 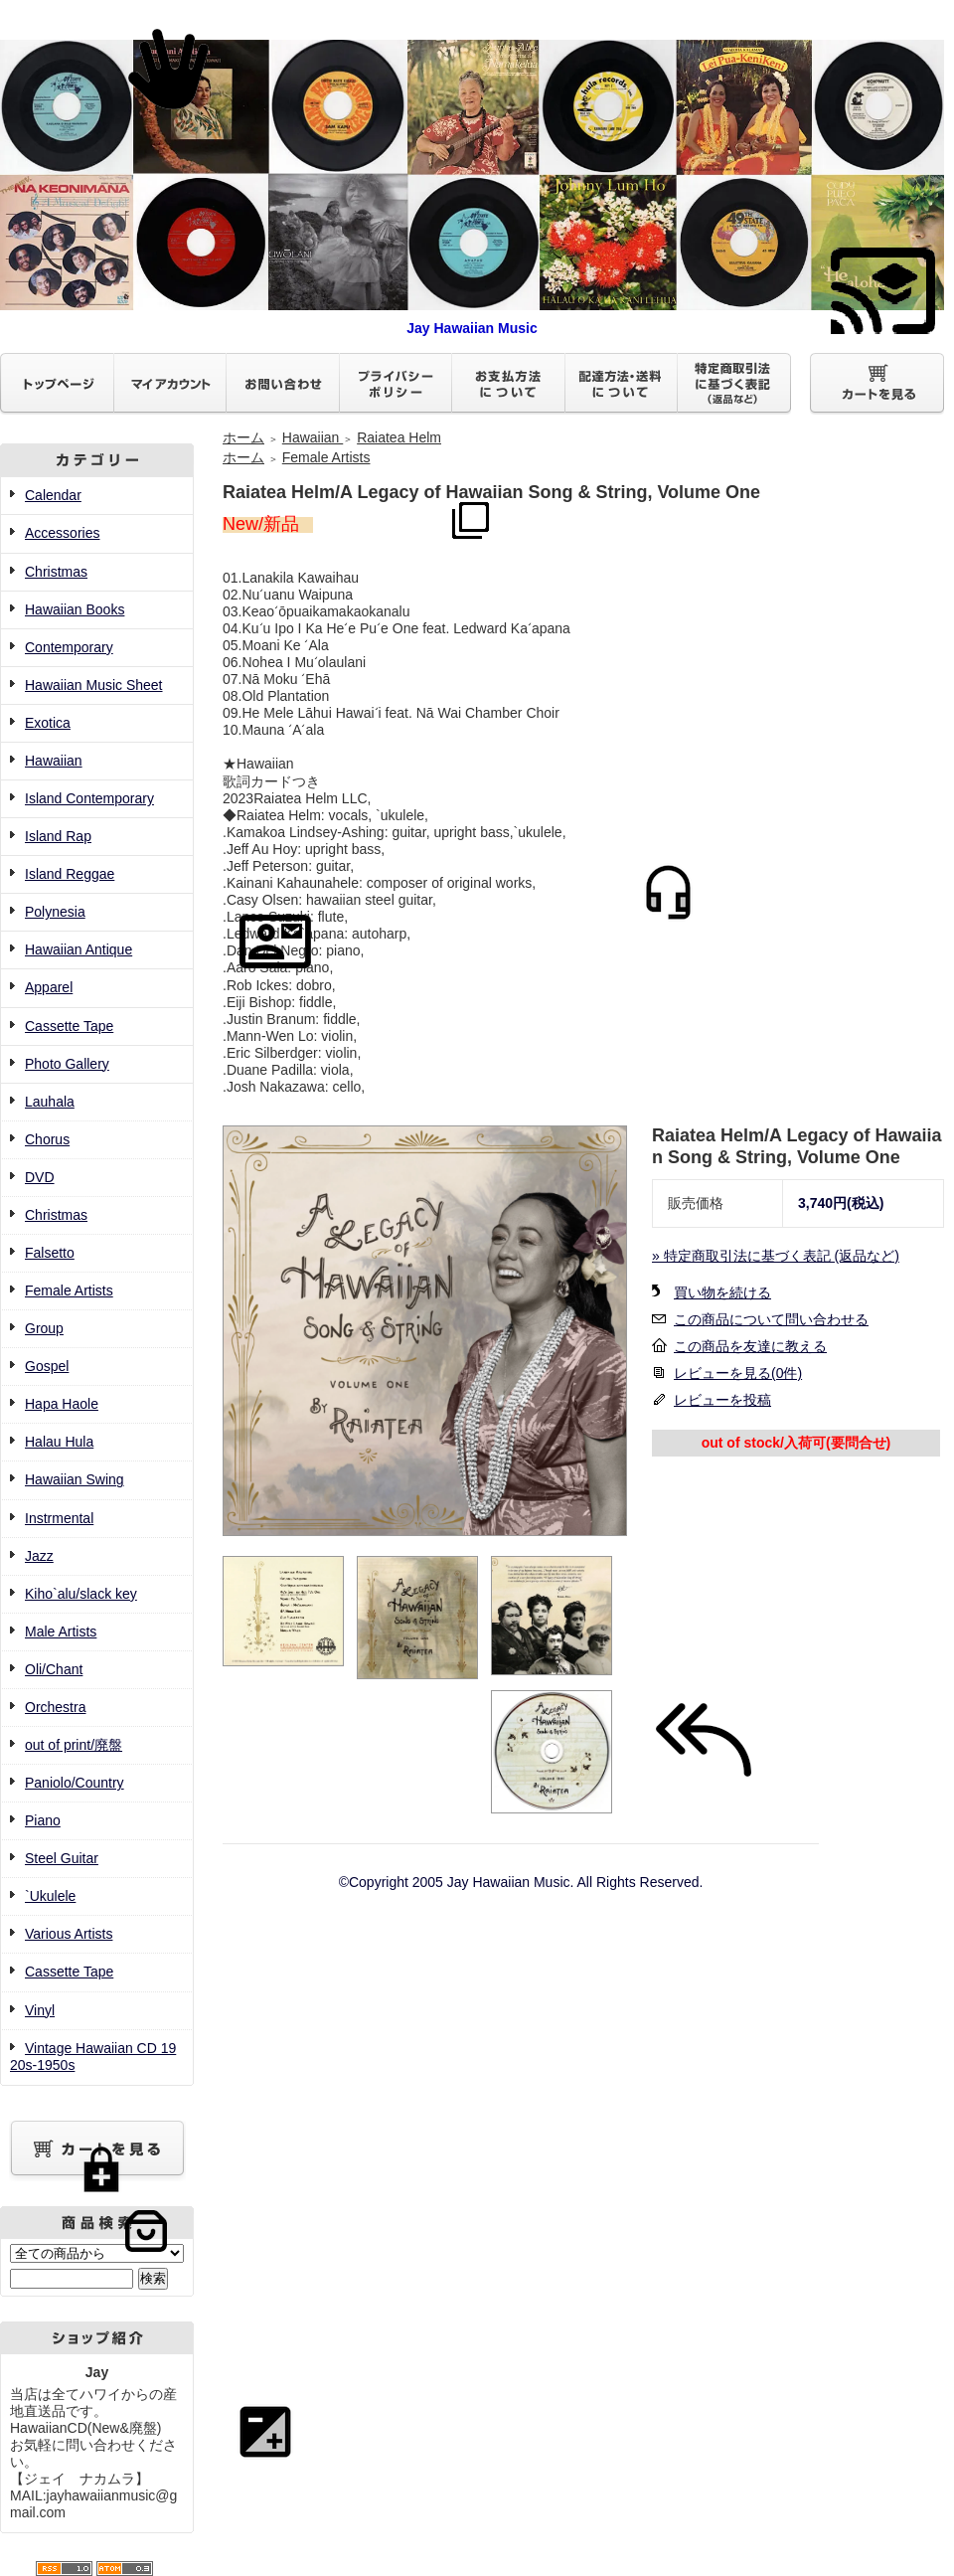 What do you see at coordinates (101, 2170) in the screenshot?
I see `indicates enhanced or additional security protection` at bounding box center [101, 2170].